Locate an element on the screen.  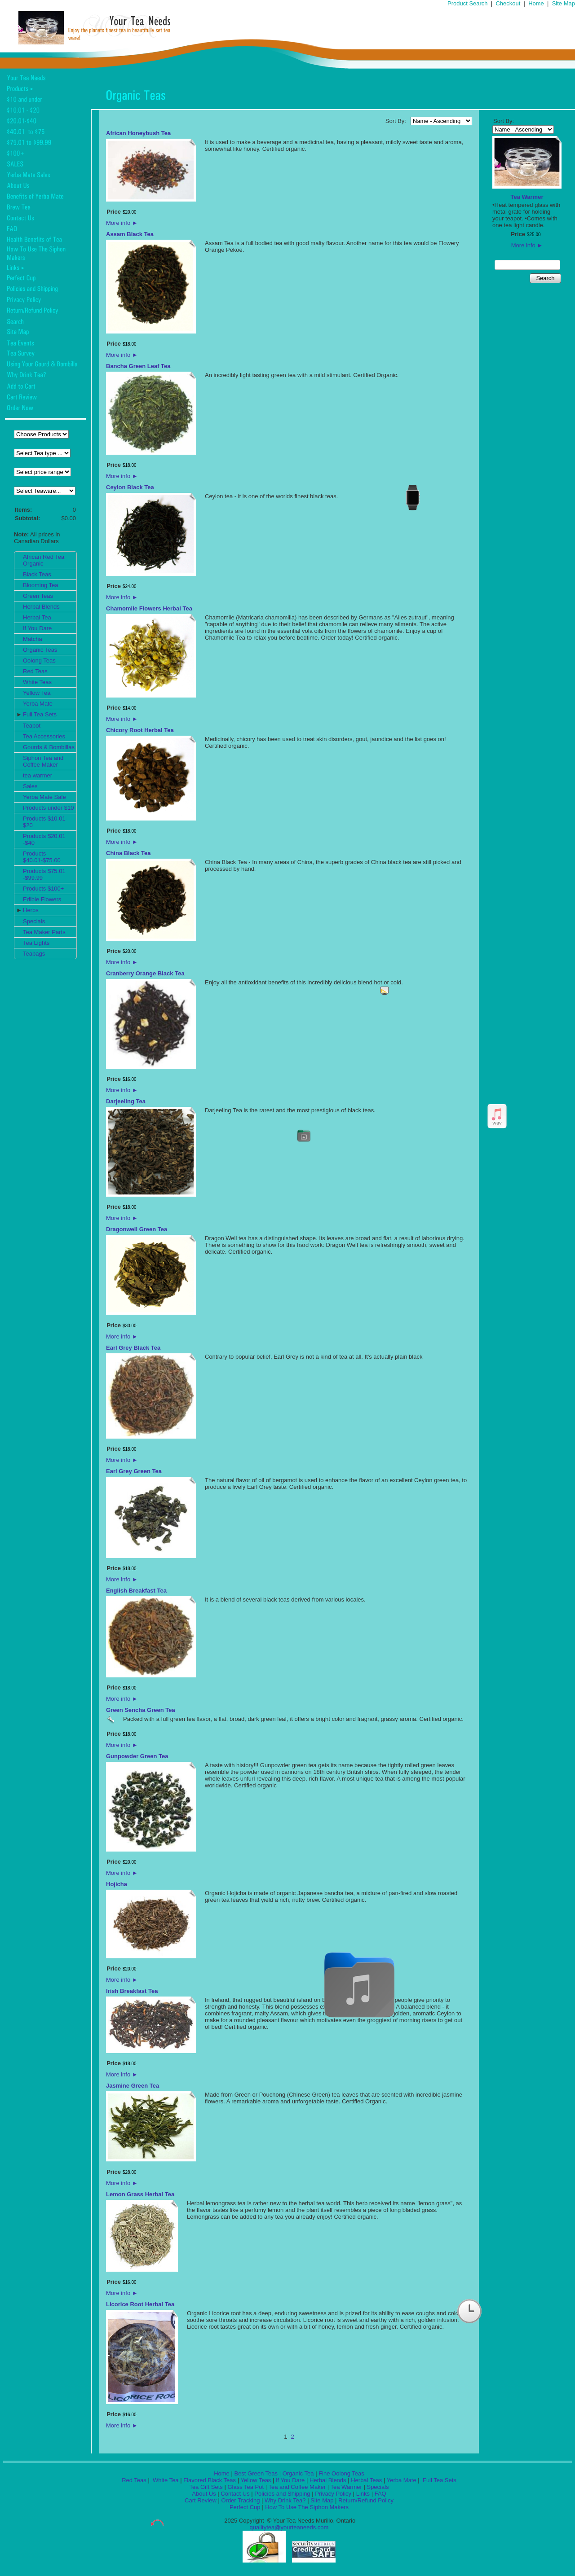
open your music folder is located at coordinates (359, 1985).